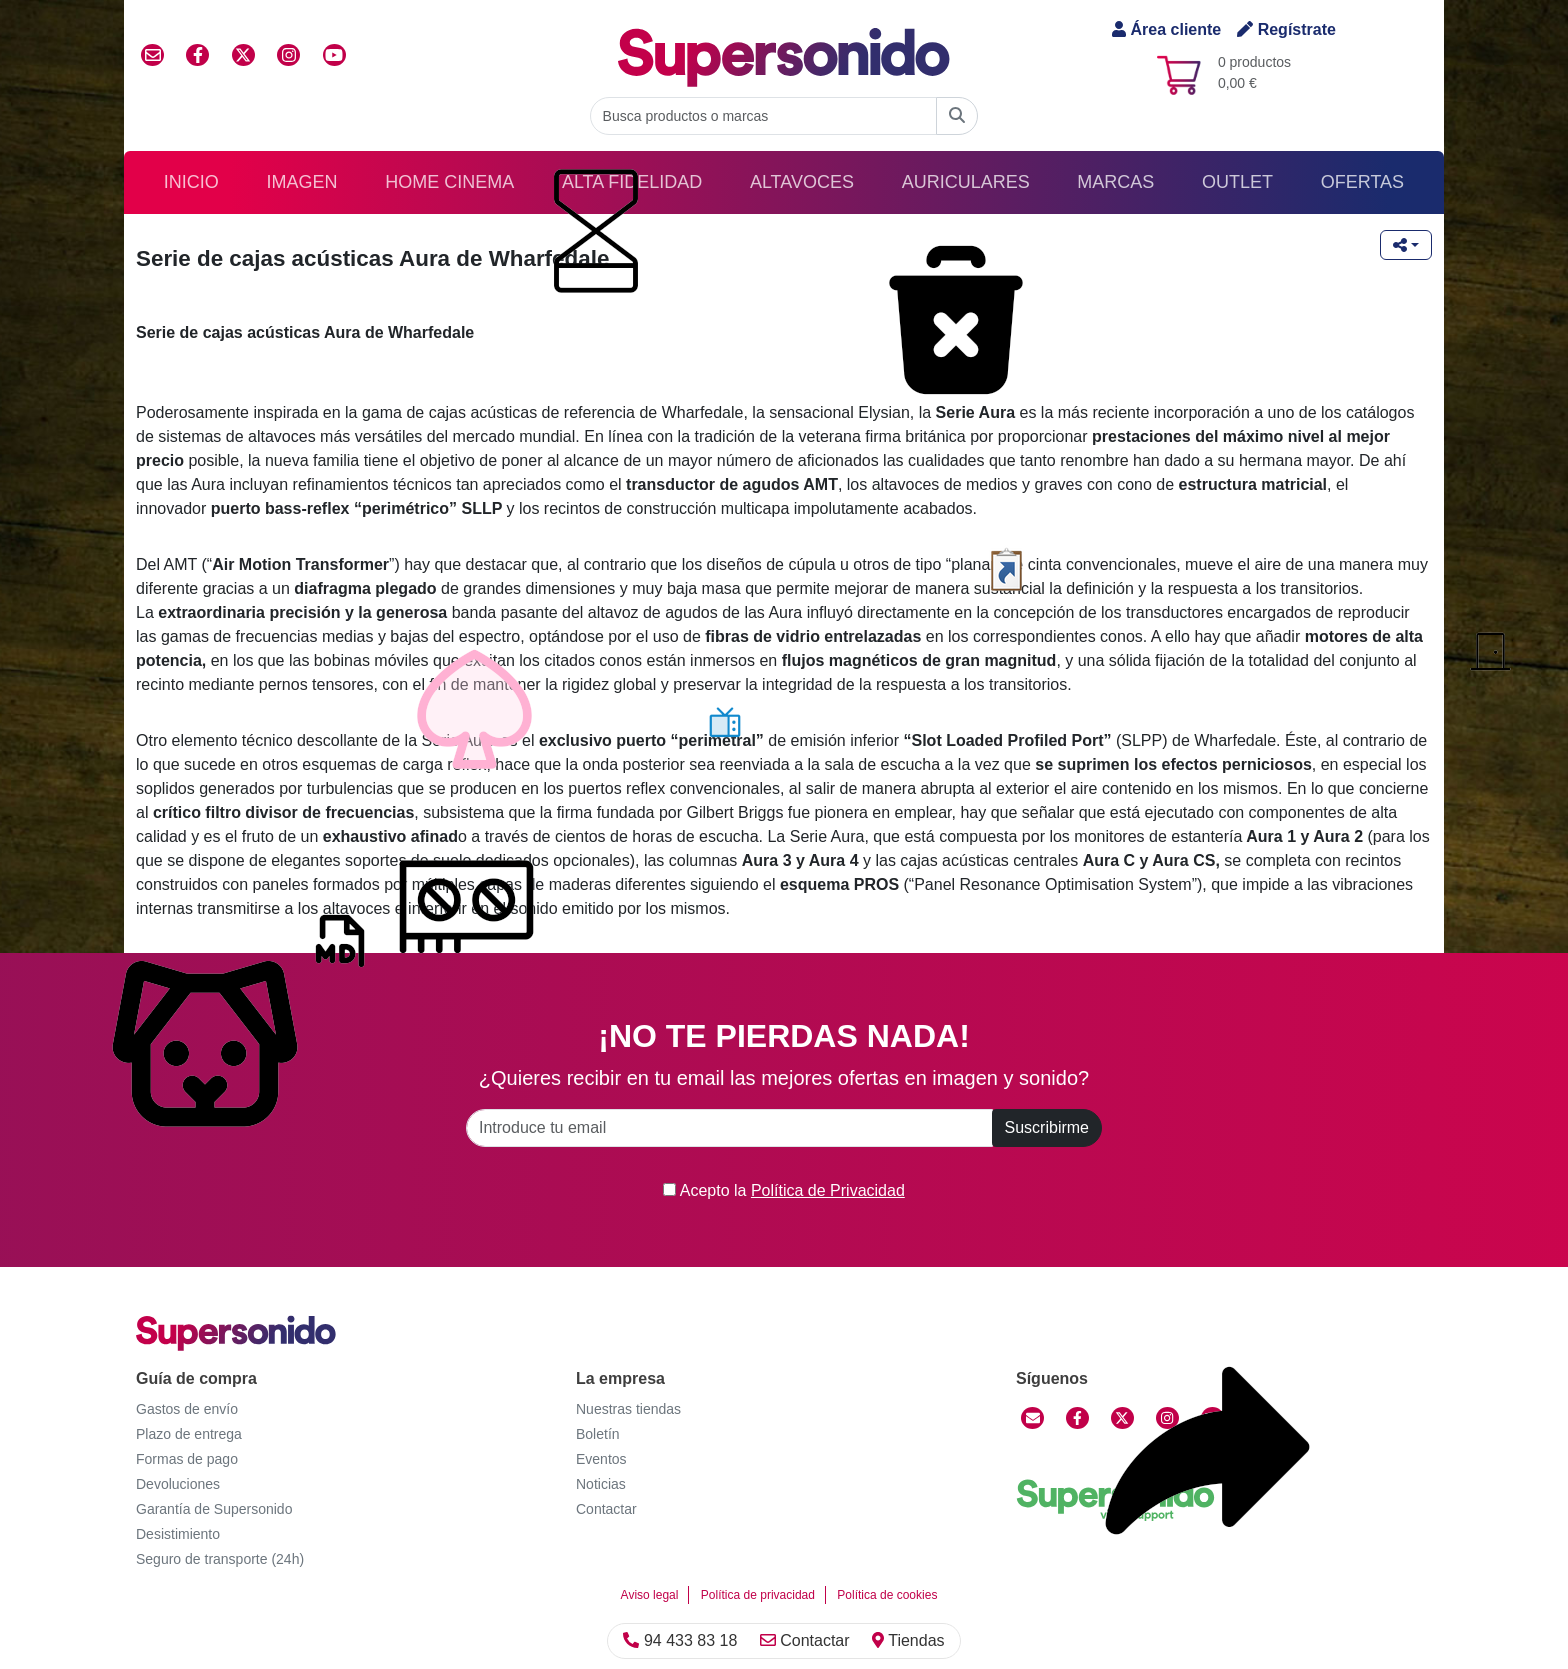 Image resolution: width=1568 pixels, height=1669 pixels. What do you see at coordinates (1207, 1461) in the screenshot?
I see `share content with others` at bounding box center [1207, 1461].